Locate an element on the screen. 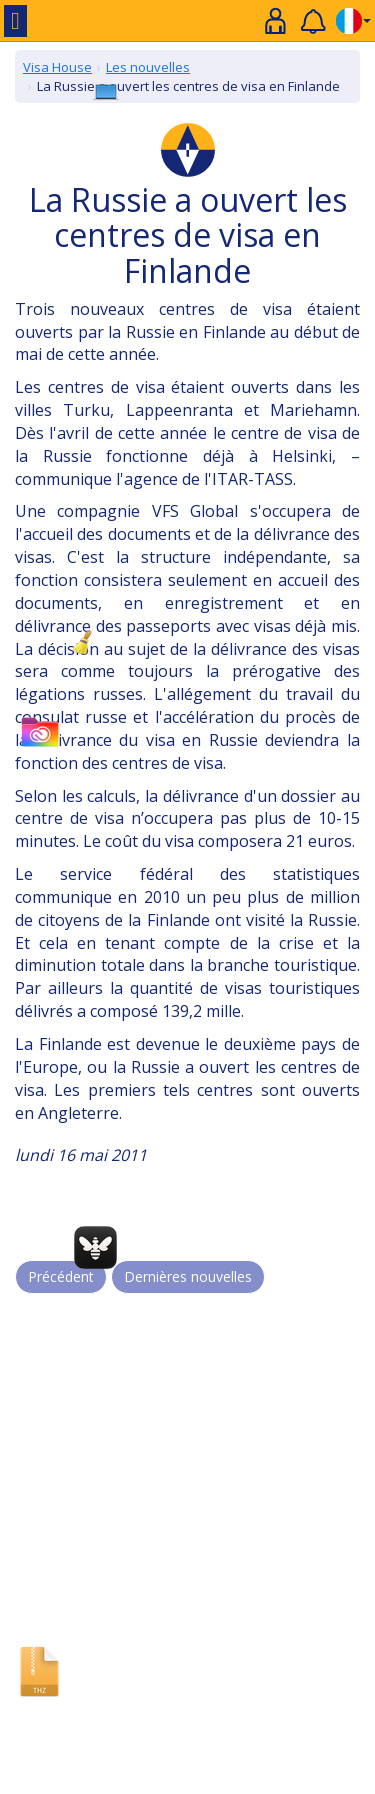 The width and height of the screenshot is (375, 1794). represents a MacBook Air 15" device in system settings is located at coordinates (106, 91).